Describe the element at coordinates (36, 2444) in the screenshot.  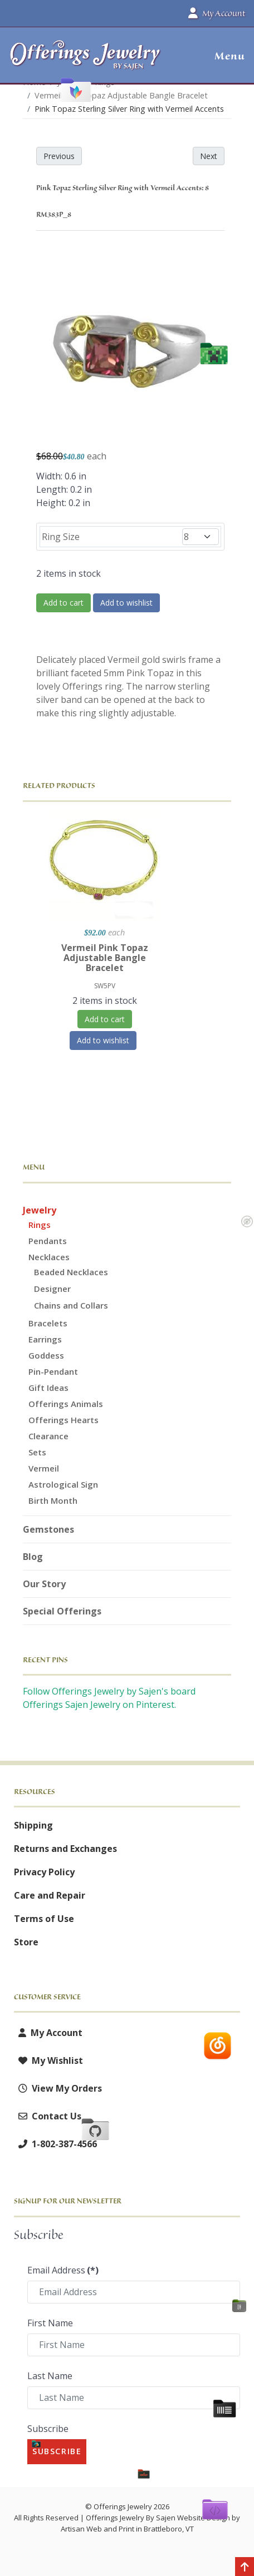
I see `open daz 3d project files folder` at that location.